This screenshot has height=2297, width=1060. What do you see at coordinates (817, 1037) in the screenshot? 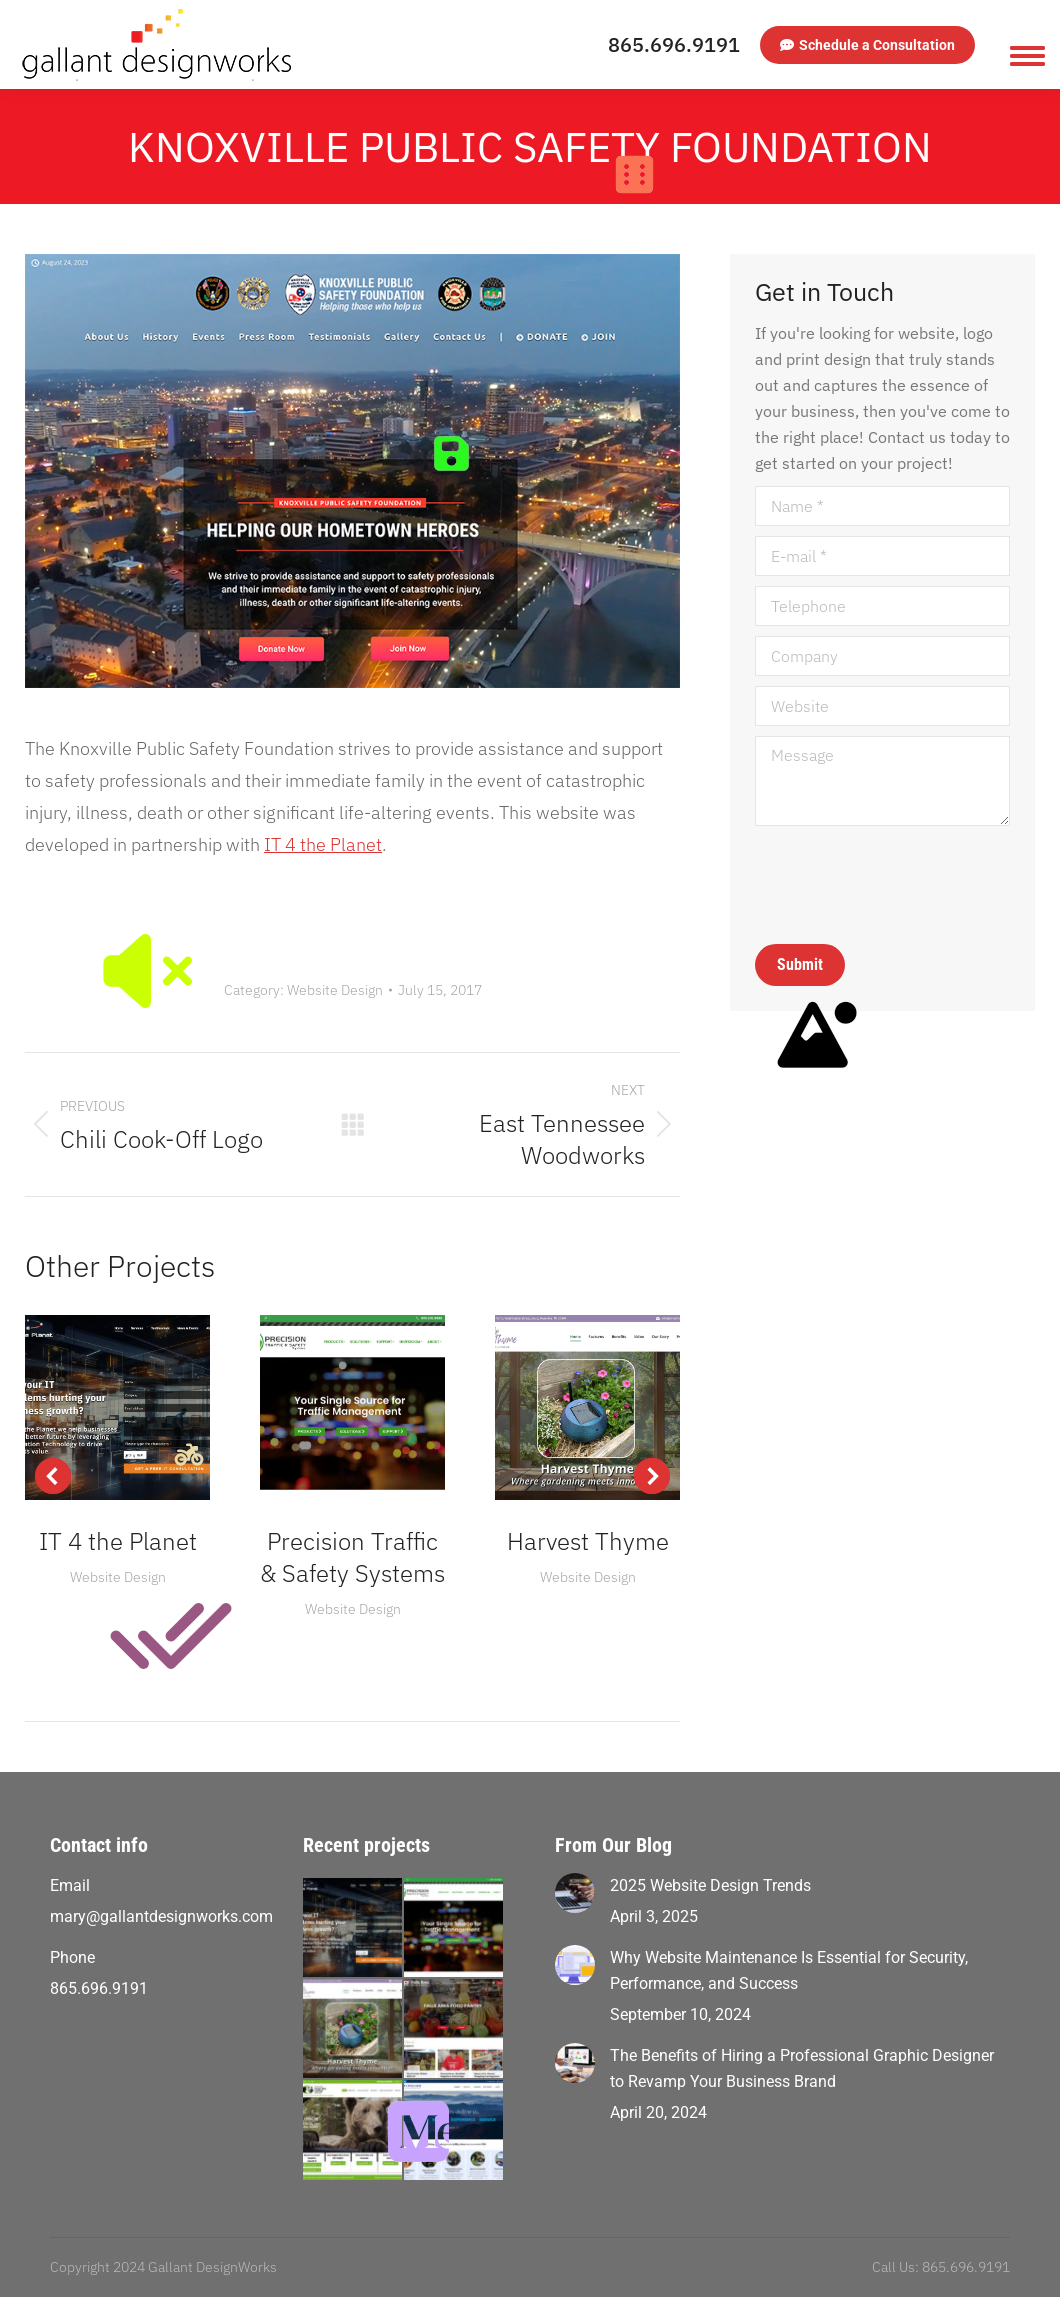
I see `view photos or gallery` at bounding box center [817, 1037].